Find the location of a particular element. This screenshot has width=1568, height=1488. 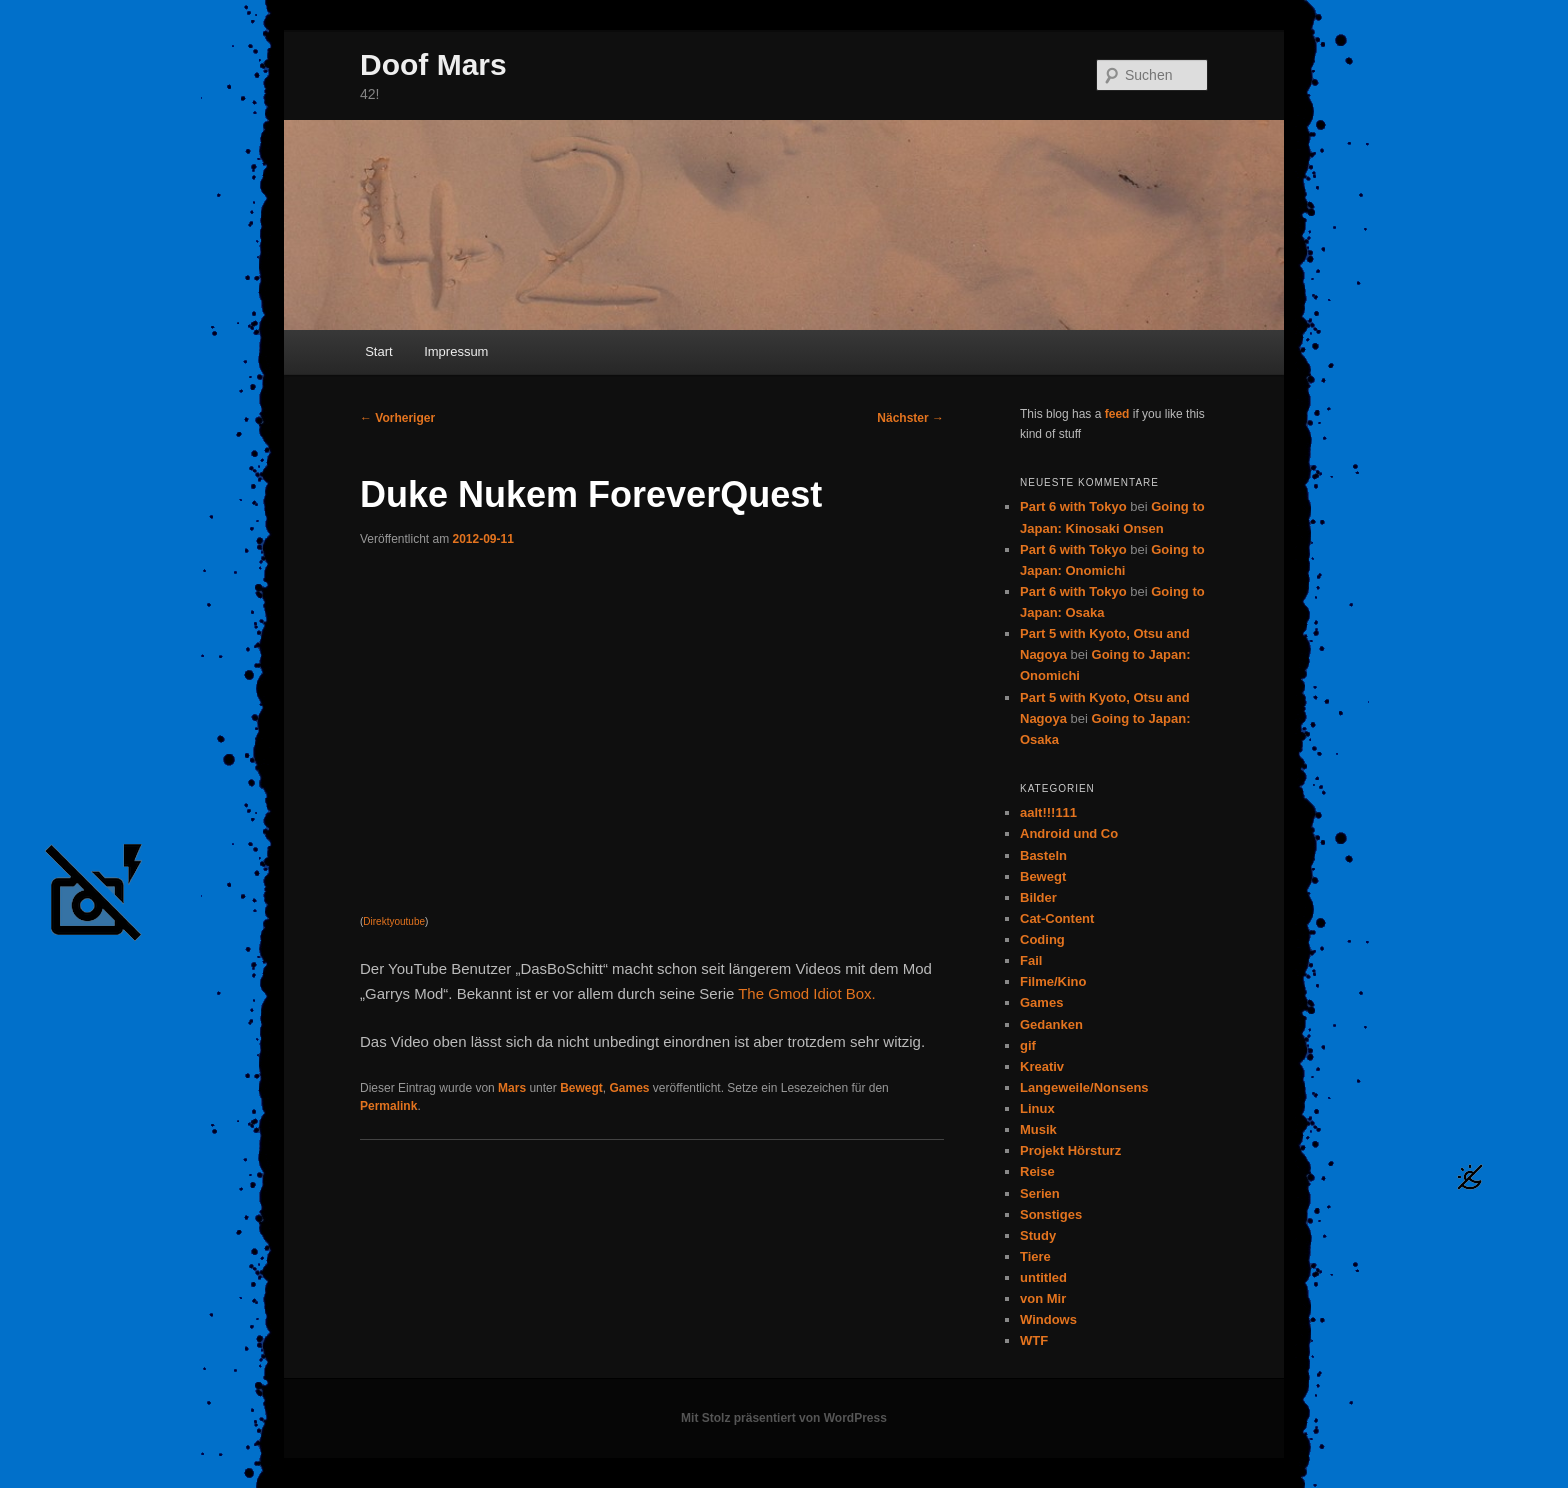

disable camera flash is located at coordinates (96, 889).